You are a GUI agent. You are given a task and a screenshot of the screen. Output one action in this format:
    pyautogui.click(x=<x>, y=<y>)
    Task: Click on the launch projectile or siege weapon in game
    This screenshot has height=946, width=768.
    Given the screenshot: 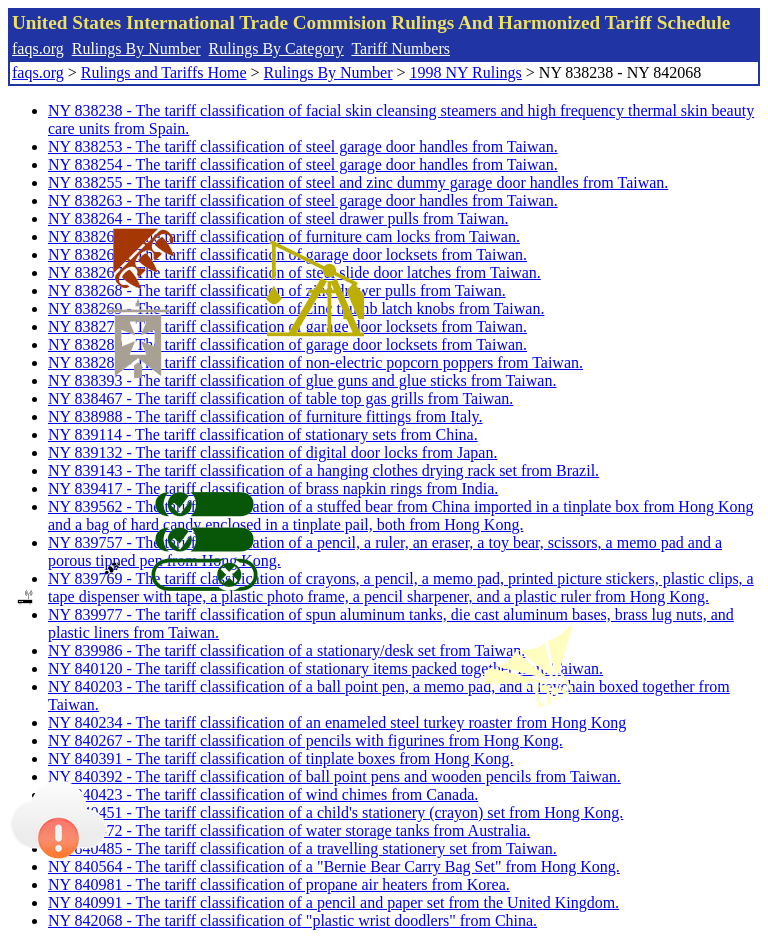 What is the action you would take?
    pyautogui.click(x=315, y=284)
    